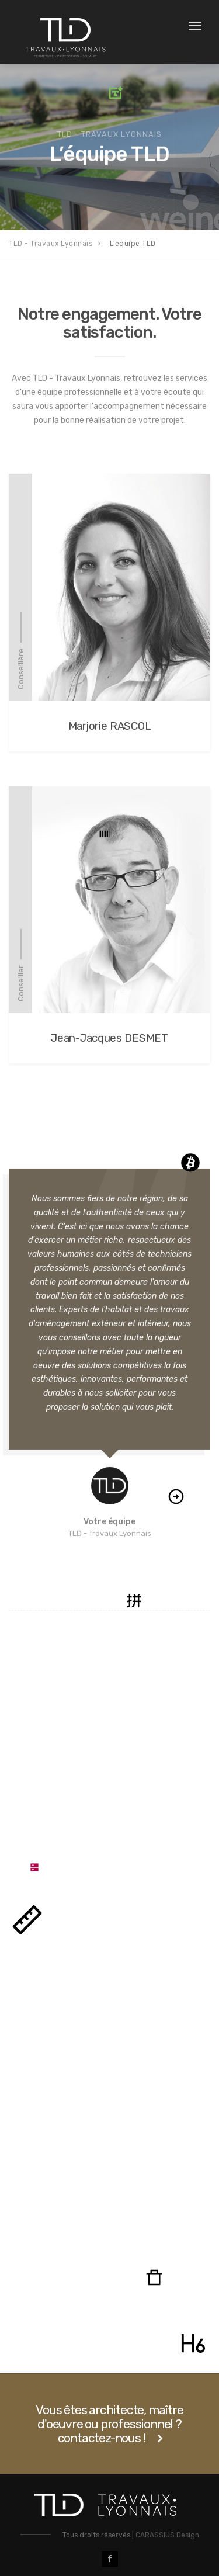  I want to click on proceed to the next step, so click(176, 1496).